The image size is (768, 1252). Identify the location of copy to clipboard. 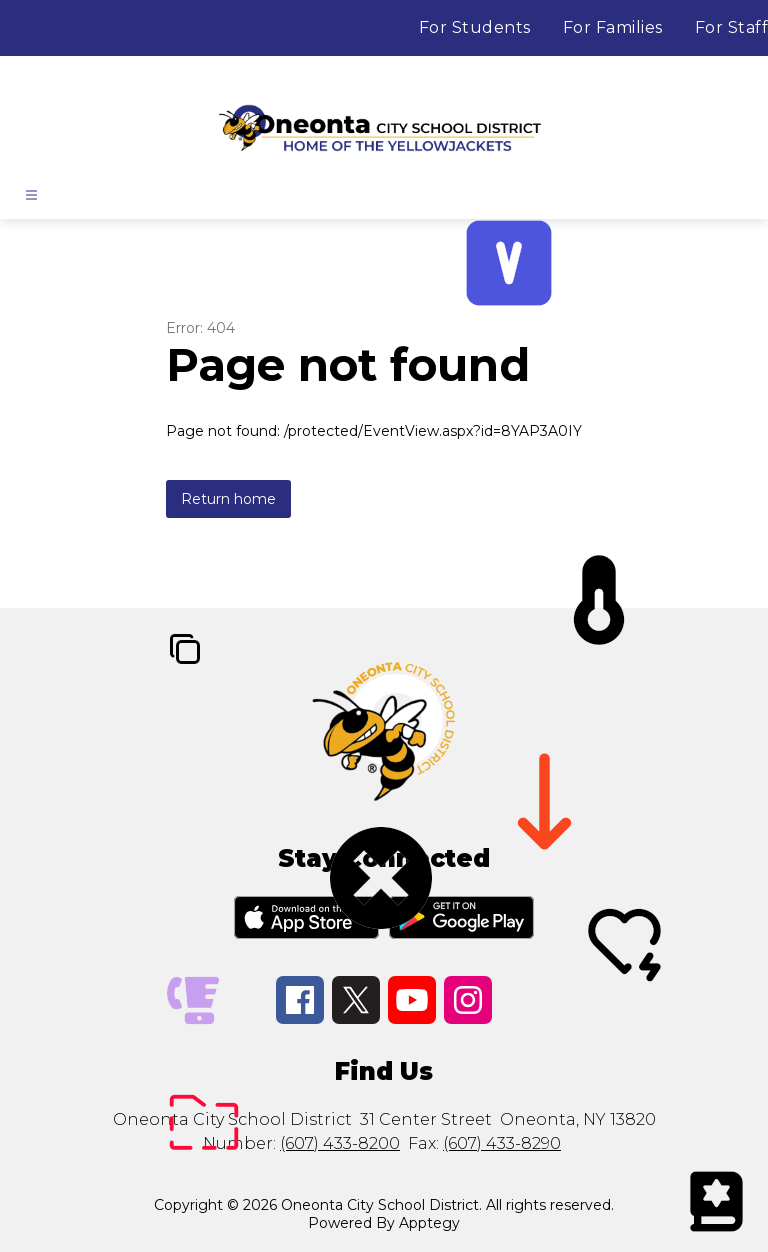
(185, 649).